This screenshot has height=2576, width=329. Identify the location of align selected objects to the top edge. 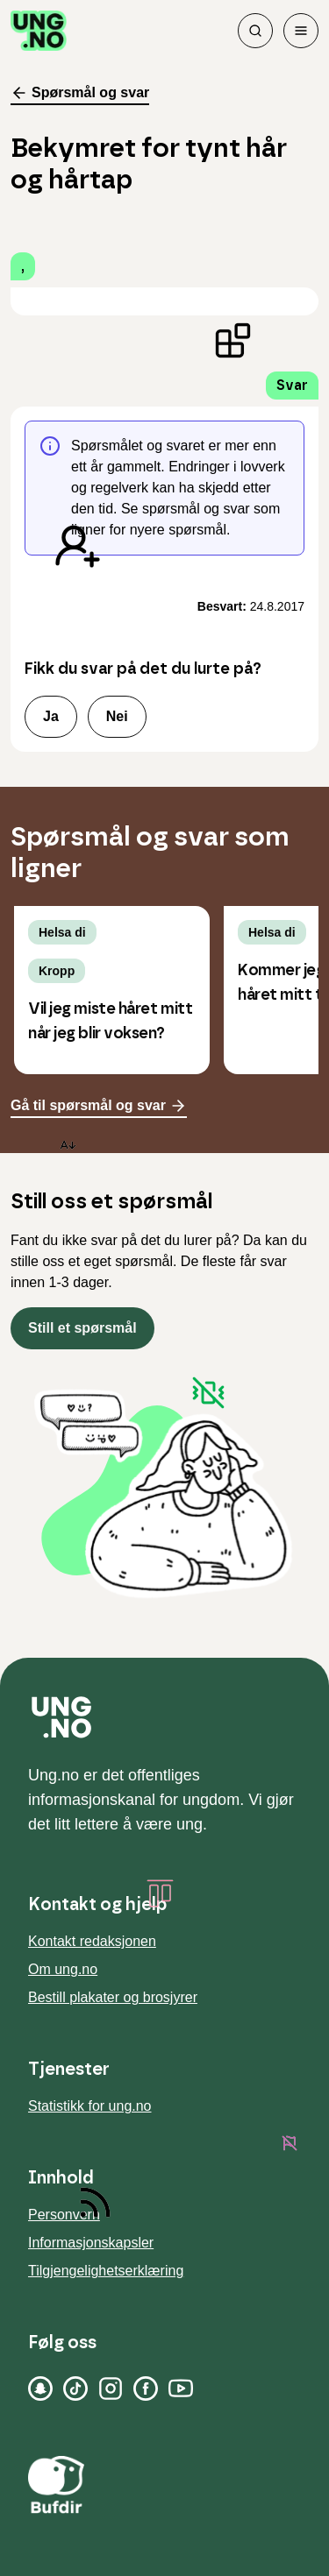
(160, 1893).